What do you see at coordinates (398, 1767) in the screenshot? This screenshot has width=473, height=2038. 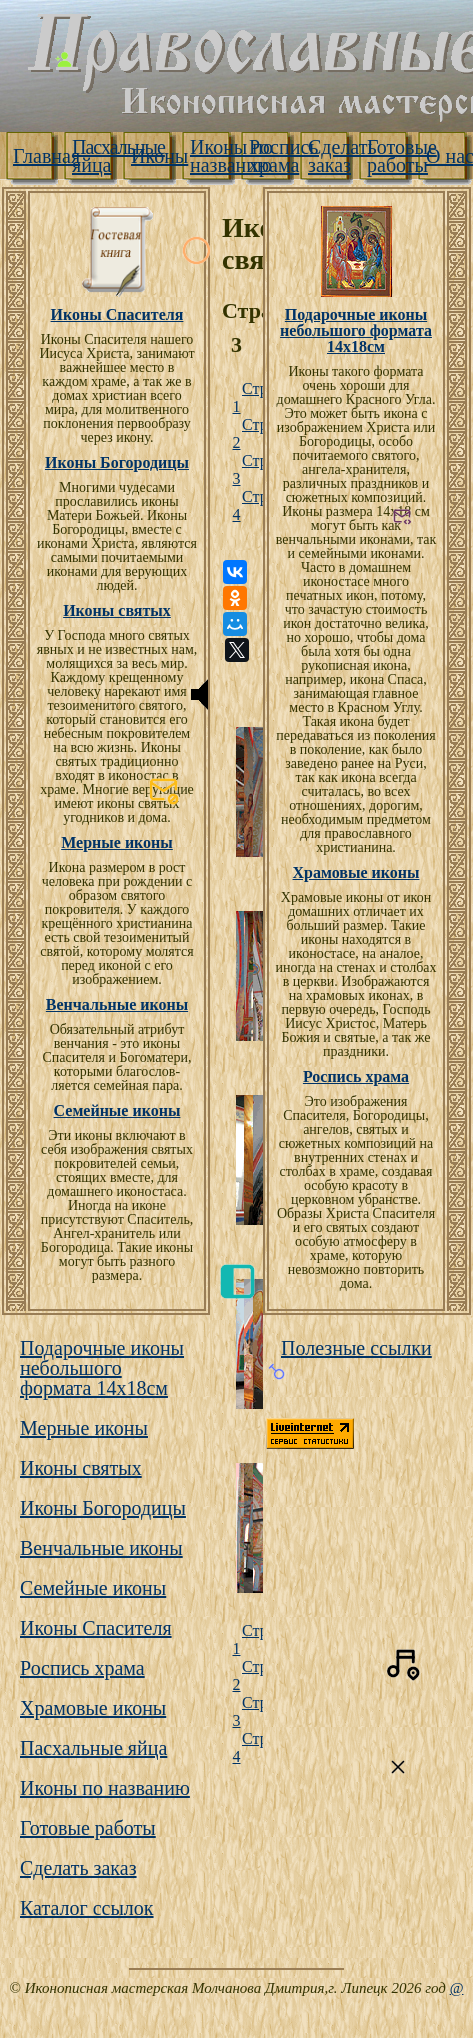 I see `close the current window or dialog` at bounding box center [398, 1767].